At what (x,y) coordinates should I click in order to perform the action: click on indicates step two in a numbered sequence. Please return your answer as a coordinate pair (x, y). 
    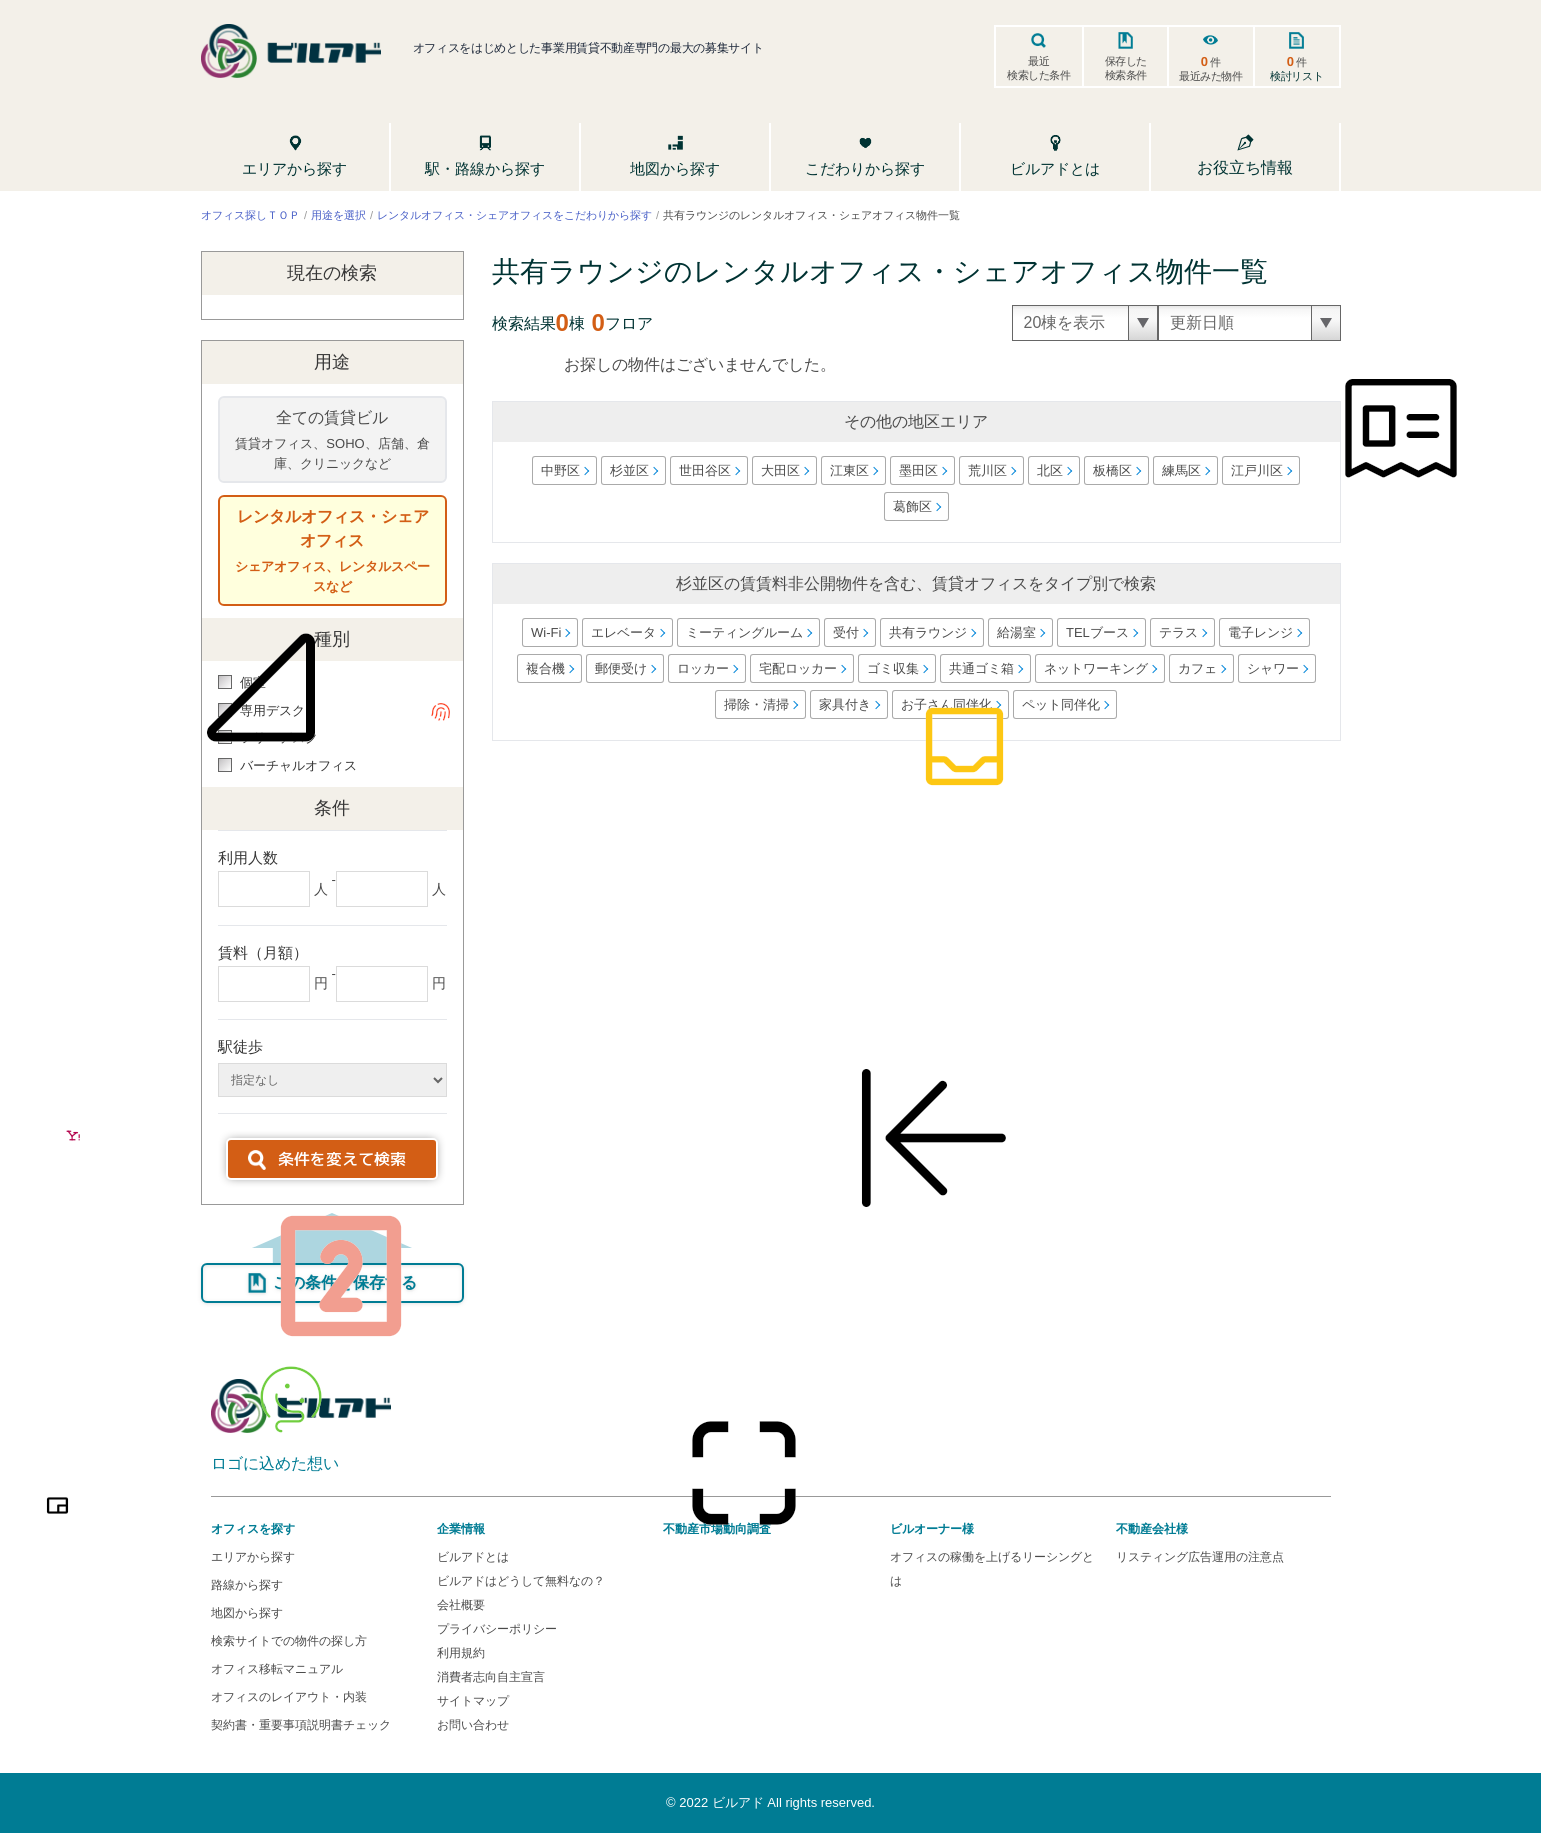
    Looking at the image, I should click on (341, 1276).